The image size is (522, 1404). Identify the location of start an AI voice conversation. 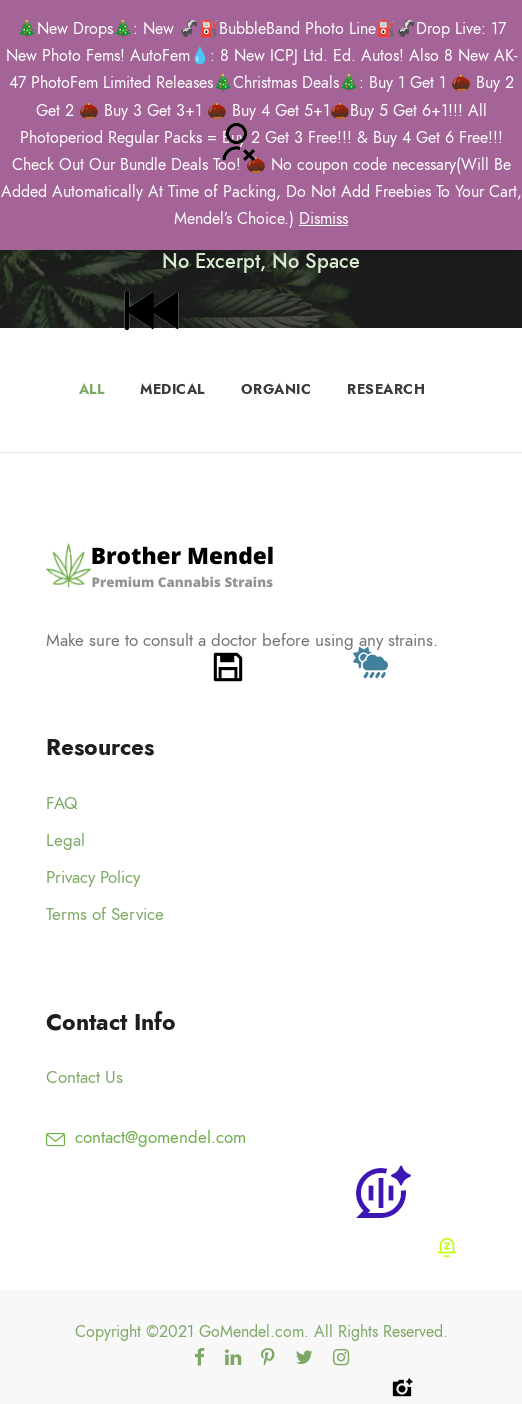
(381, 1193).